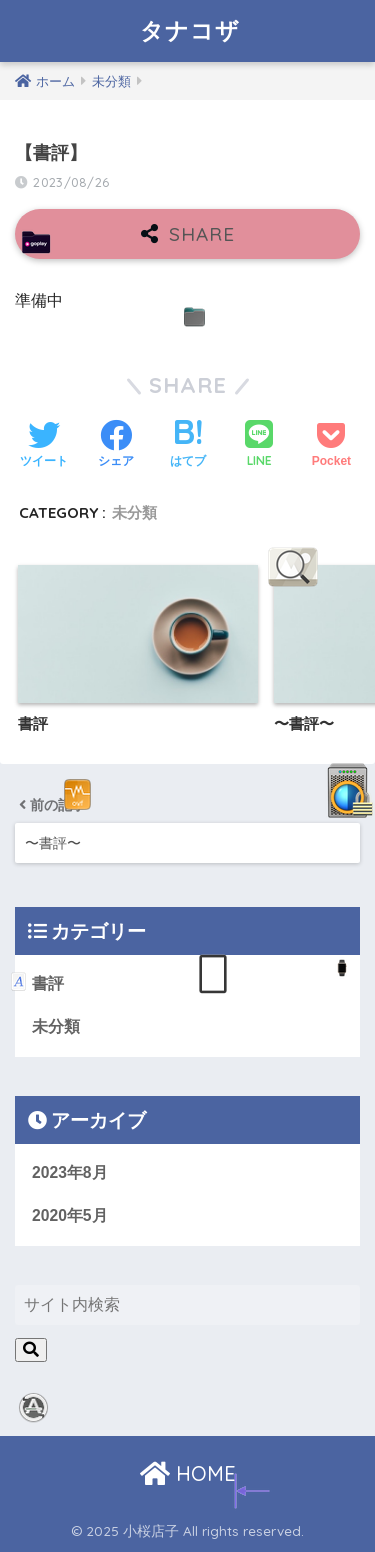 The width and height of the screenshot is (375, 1552). I want to click on open a font file, so click(18, 981).